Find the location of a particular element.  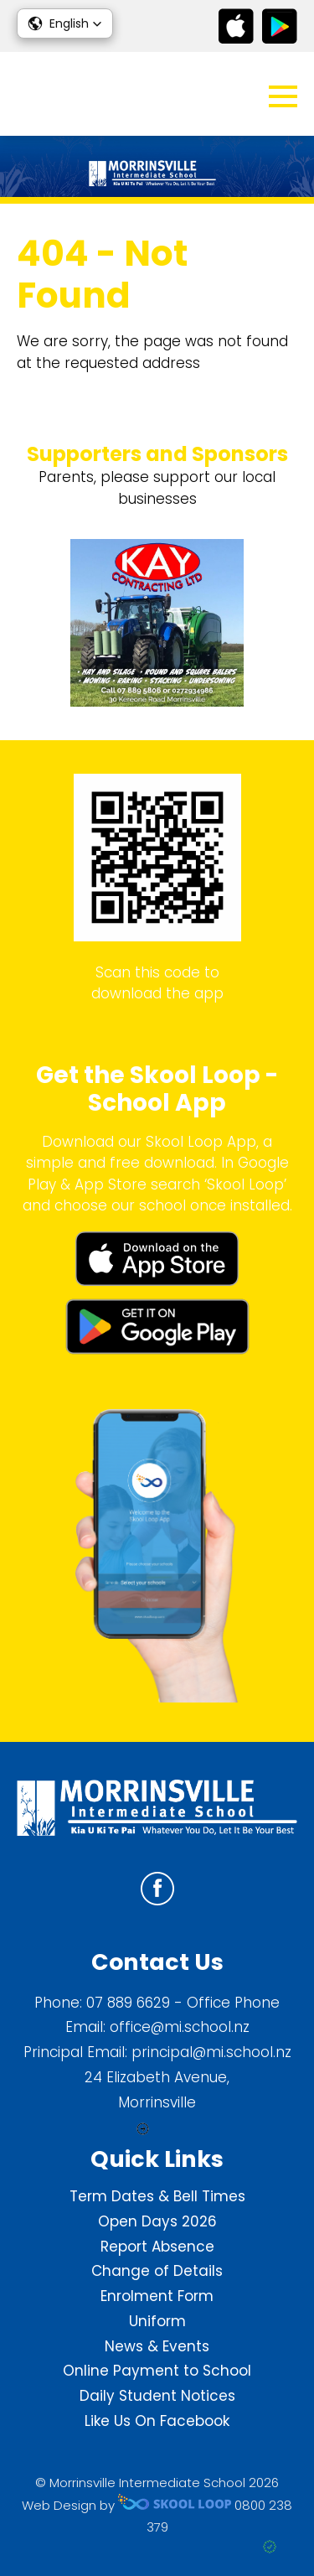

verified account or user badge is located at coordinates (270, 2547).